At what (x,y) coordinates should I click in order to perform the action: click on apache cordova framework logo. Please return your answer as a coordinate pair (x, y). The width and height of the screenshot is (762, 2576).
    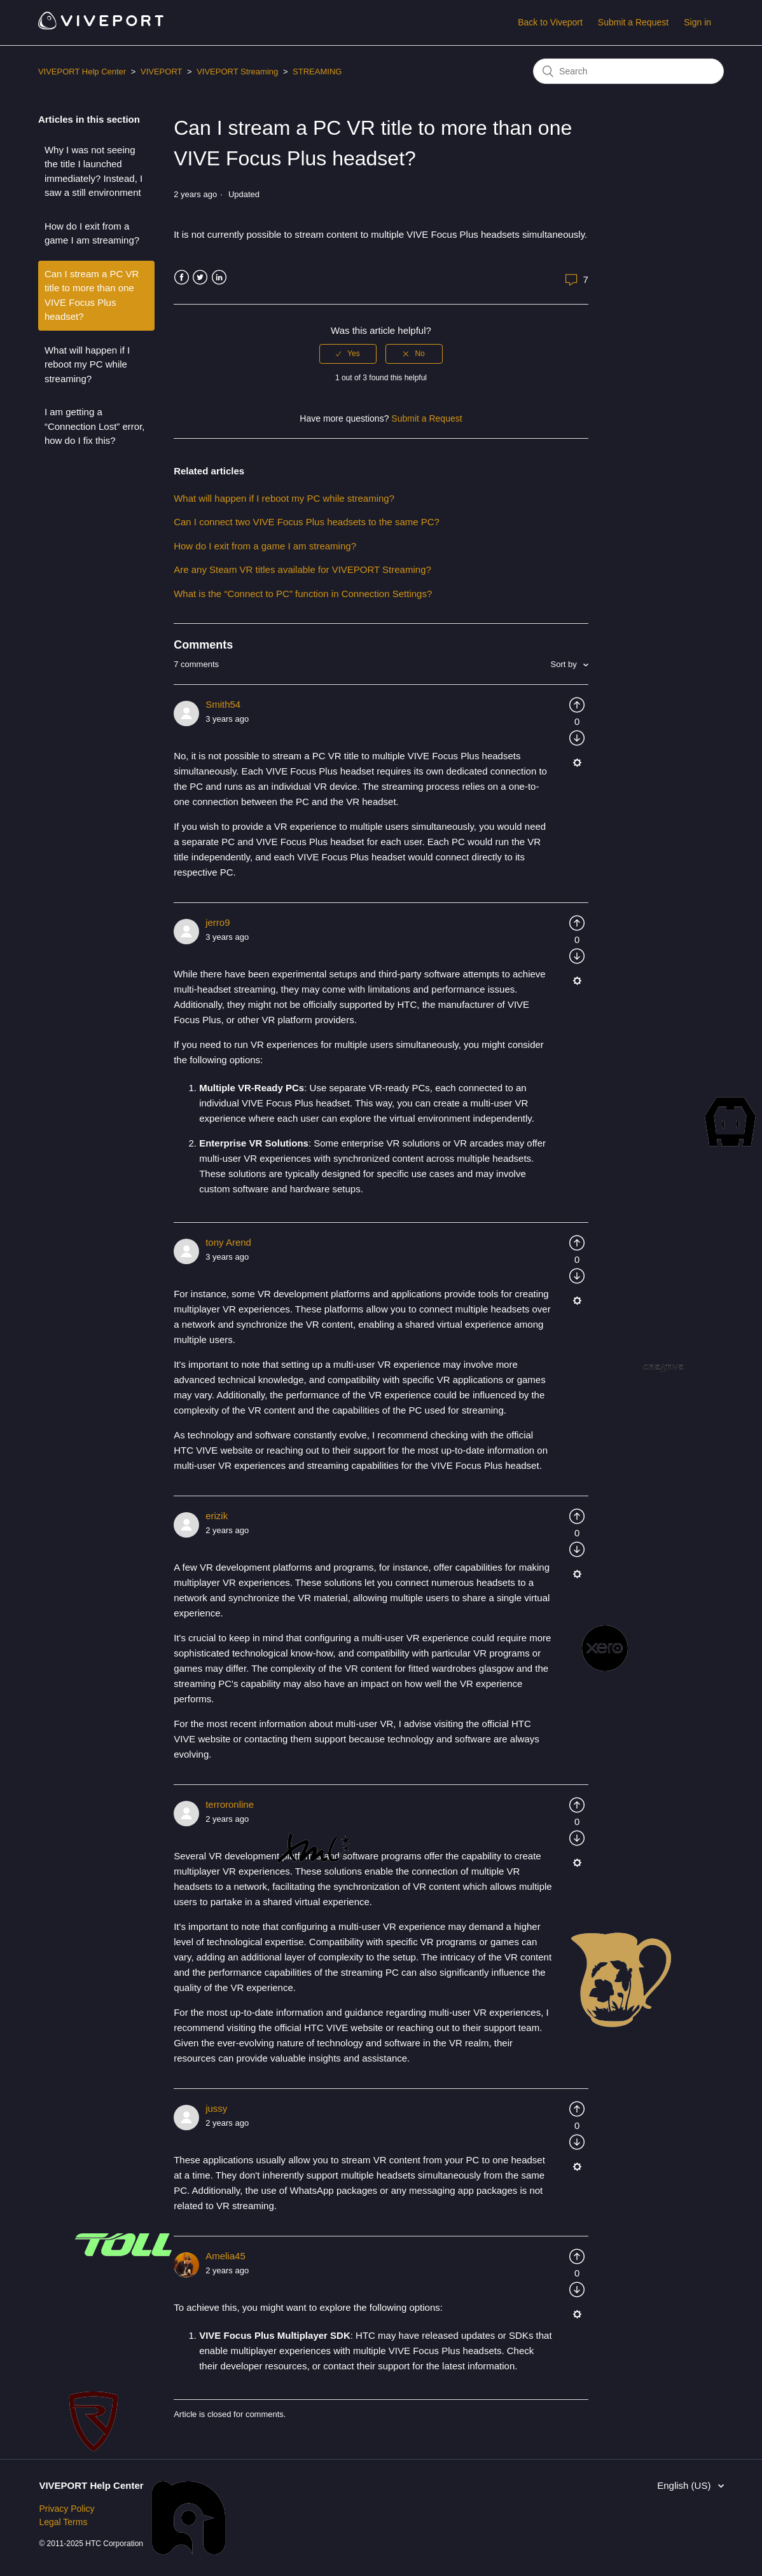
    Looking at the image, I should click on (730, 1122).